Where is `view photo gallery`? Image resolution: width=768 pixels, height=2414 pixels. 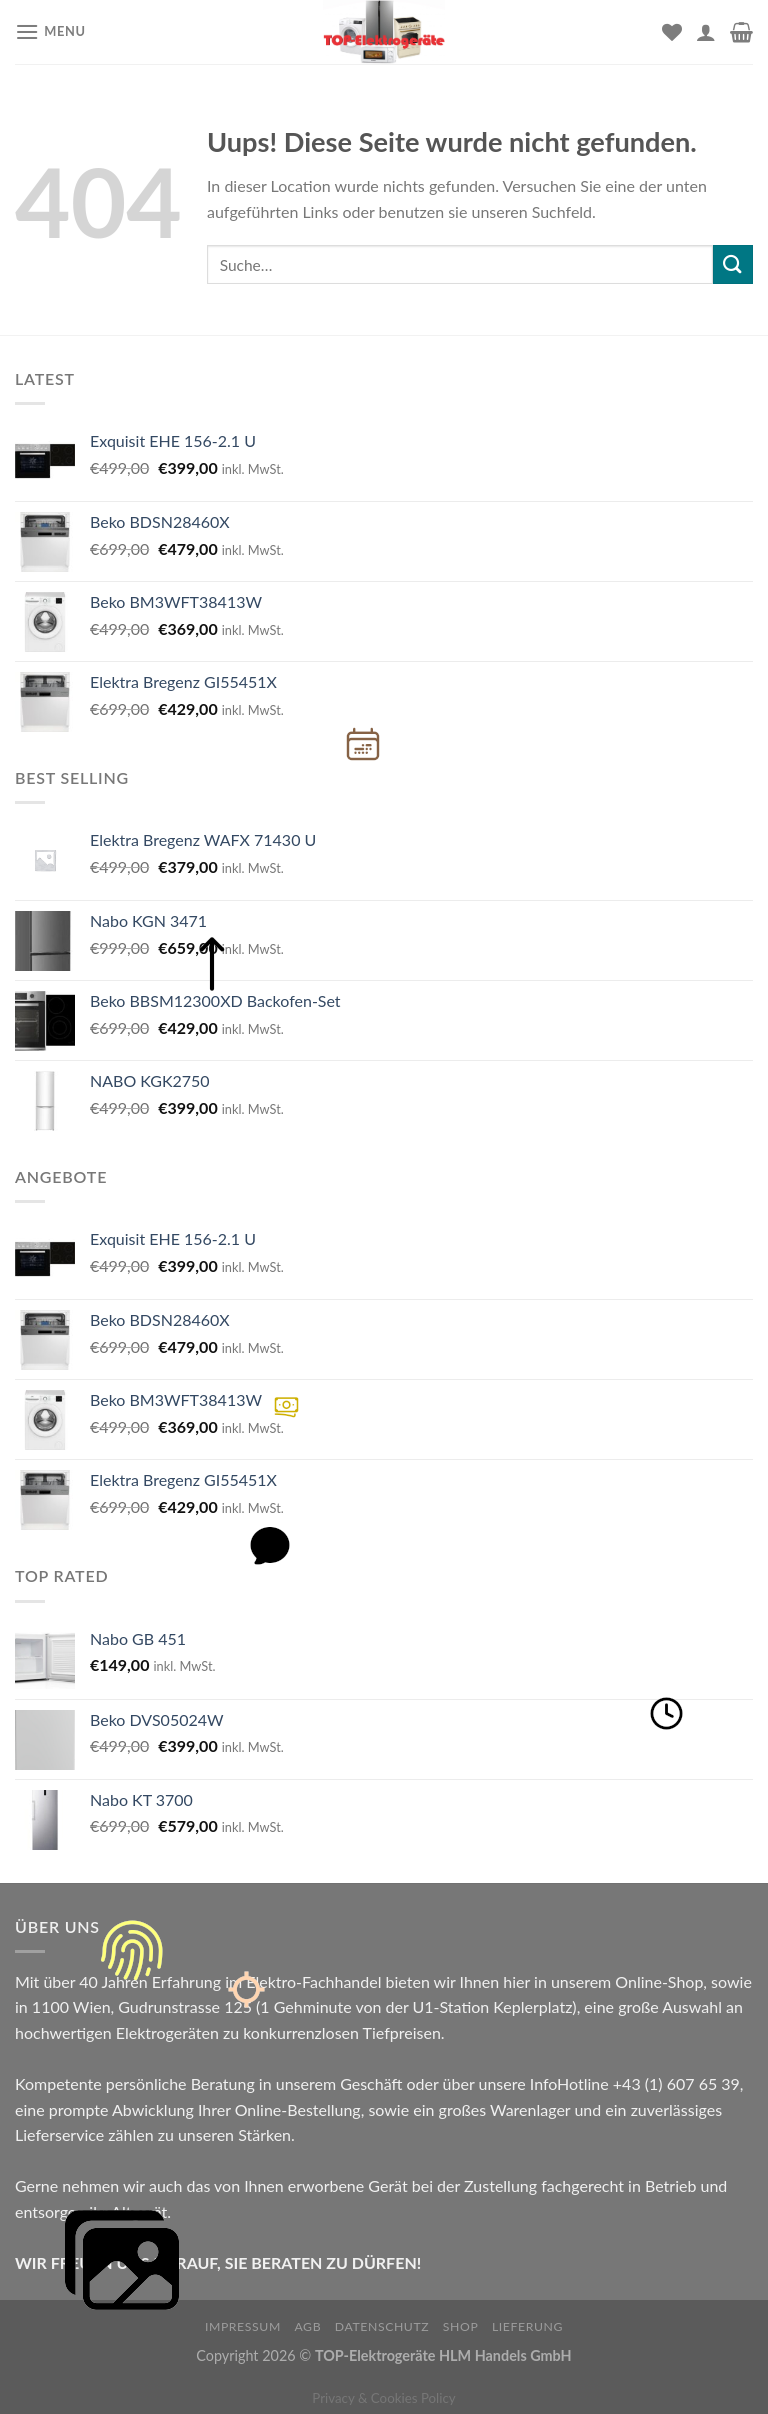 view photo gallery is located at coordinates (122, 2260).